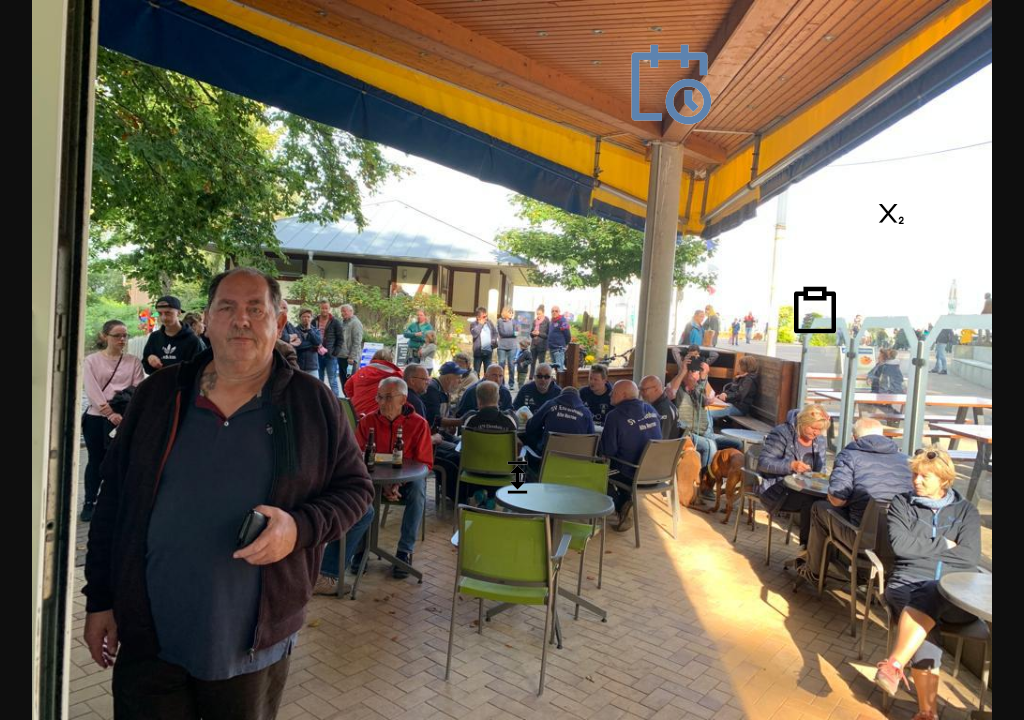  What do you see at coordinates (669, 86) in the screenshot?
I see `view scheduled events or appointments` at bounding box center [669, 86].